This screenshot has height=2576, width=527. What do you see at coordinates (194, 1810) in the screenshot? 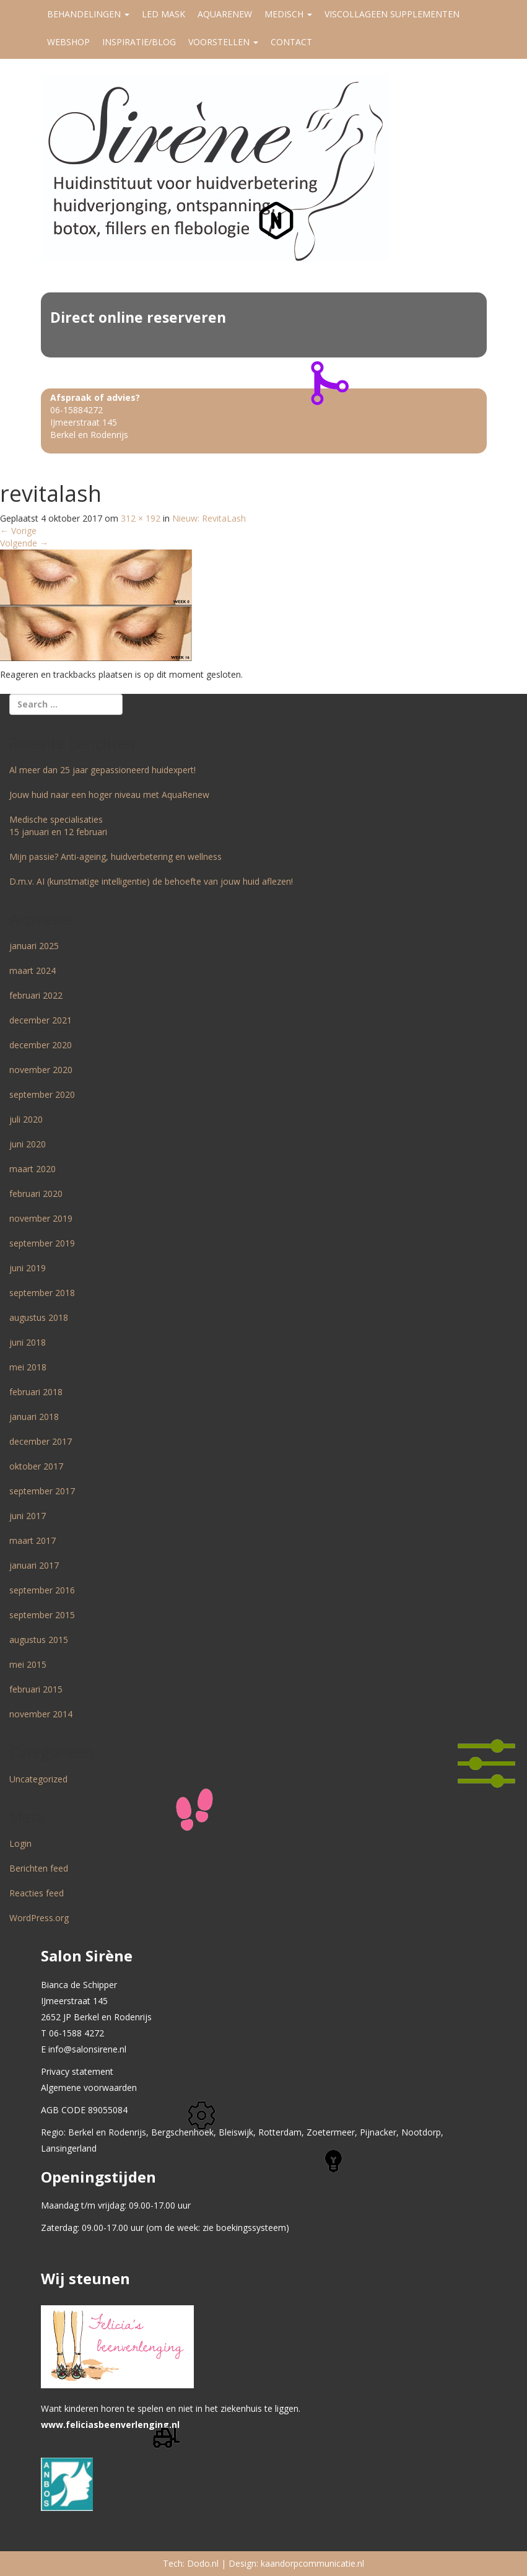
I see `track your steps or walking activity` at bounding box center [194, 1810].